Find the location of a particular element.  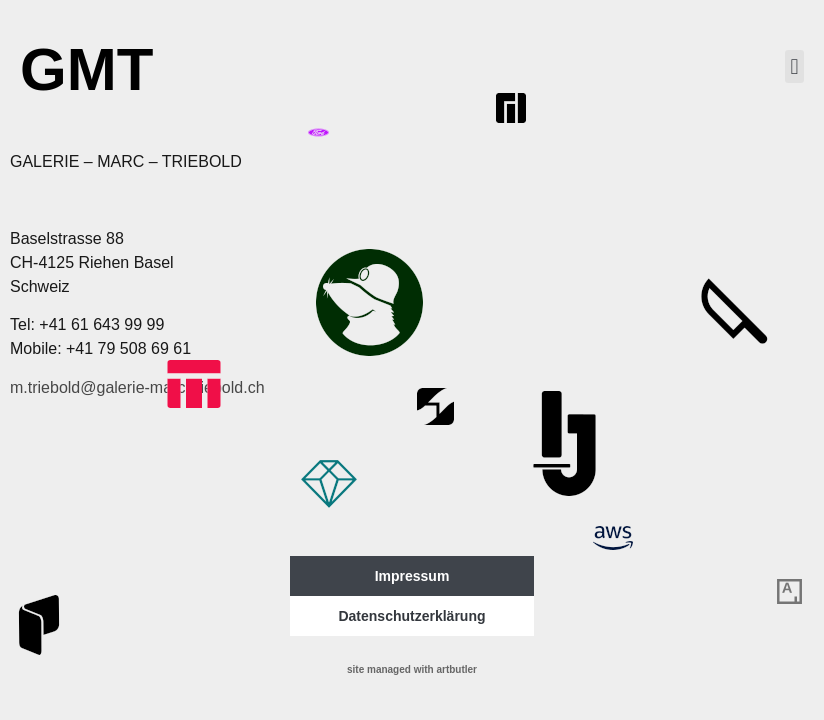

data.ai company logo is located at coordinates (329, 484).